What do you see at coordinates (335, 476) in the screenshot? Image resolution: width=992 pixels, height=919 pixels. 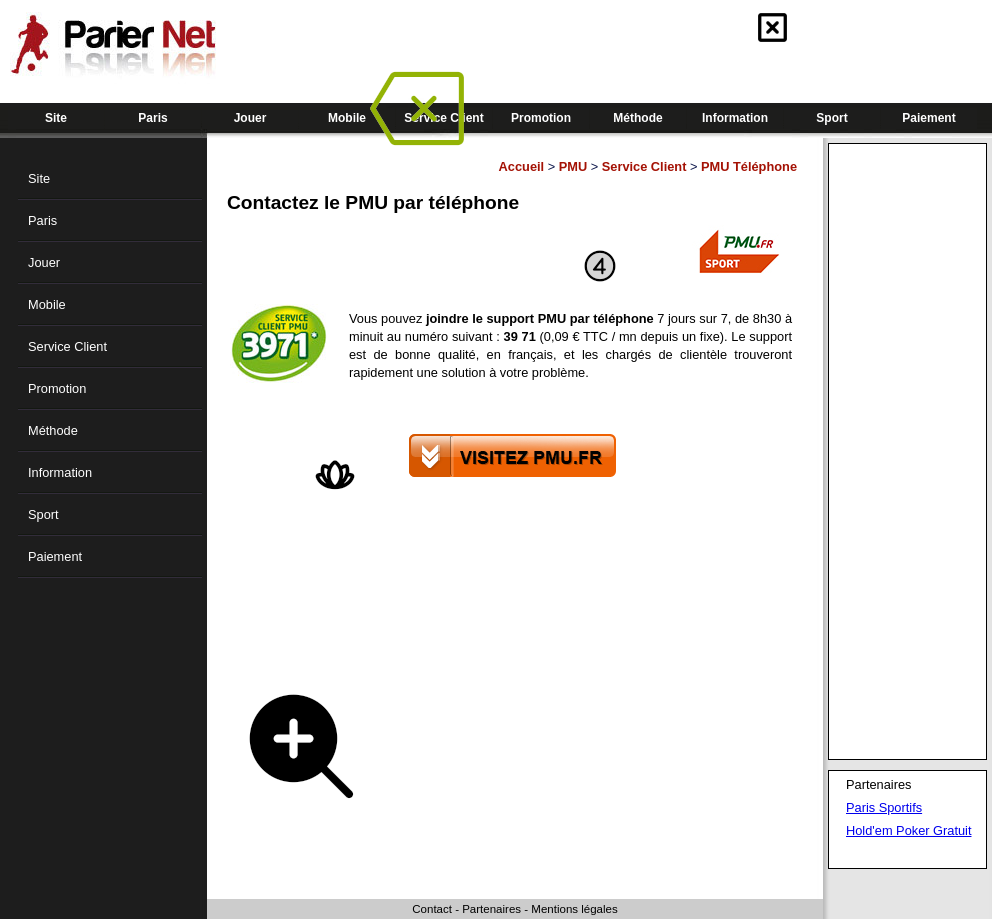 I see `access meditation or mindfulness features` at bounding box center [335, 476].